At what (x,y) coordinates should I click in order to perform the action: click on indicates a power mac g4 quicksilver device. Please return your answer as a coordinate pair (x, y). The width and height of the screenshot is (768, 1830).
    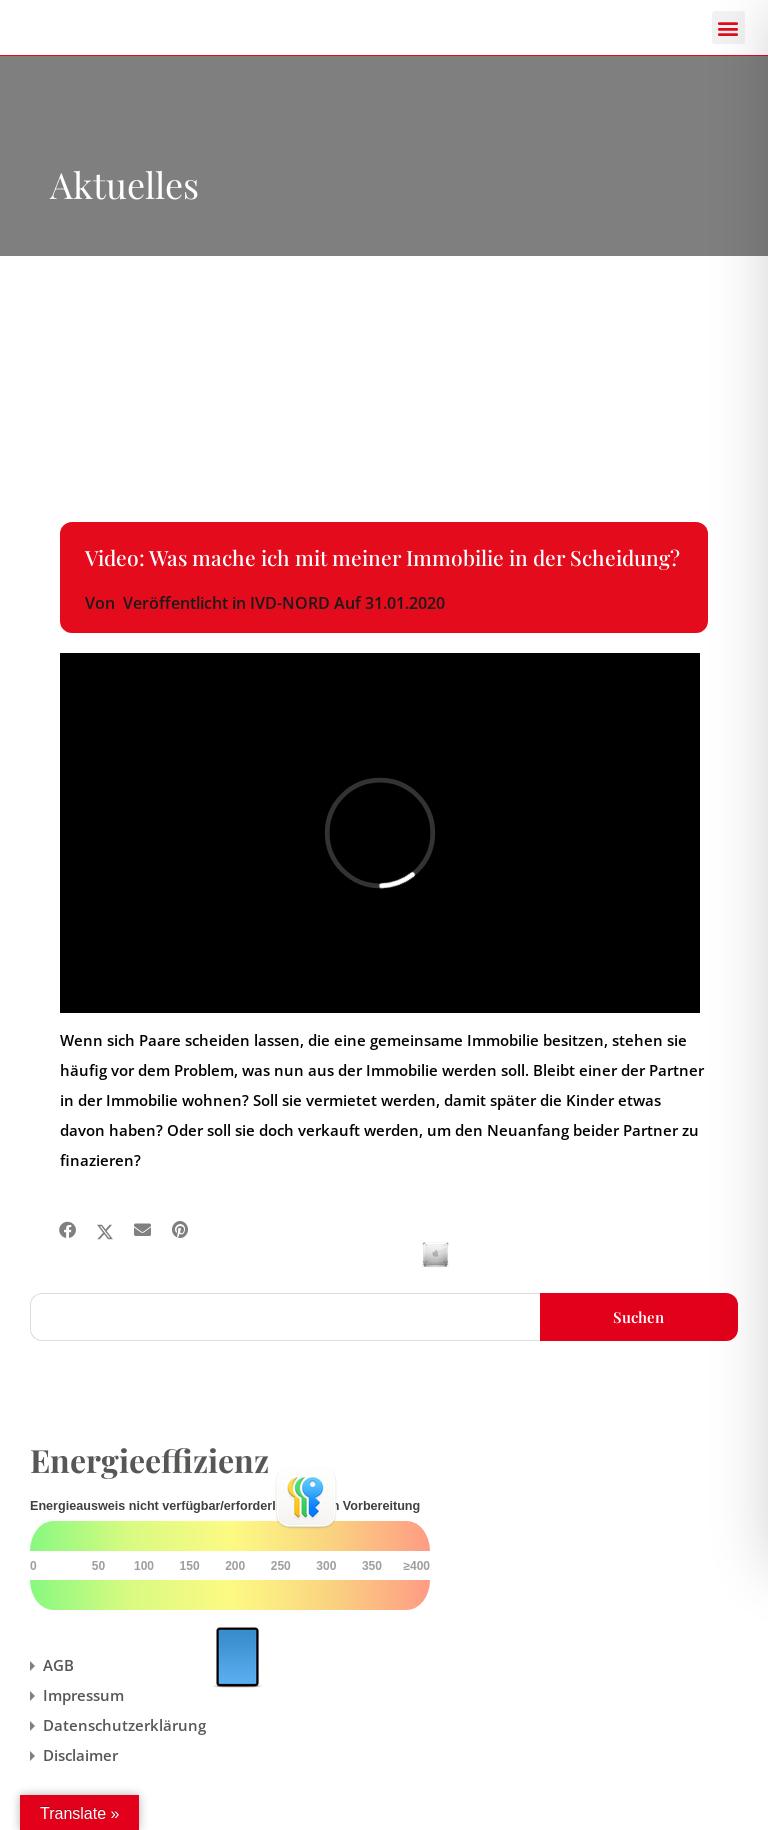
    Looking at the image, I should click on (435, 1253).